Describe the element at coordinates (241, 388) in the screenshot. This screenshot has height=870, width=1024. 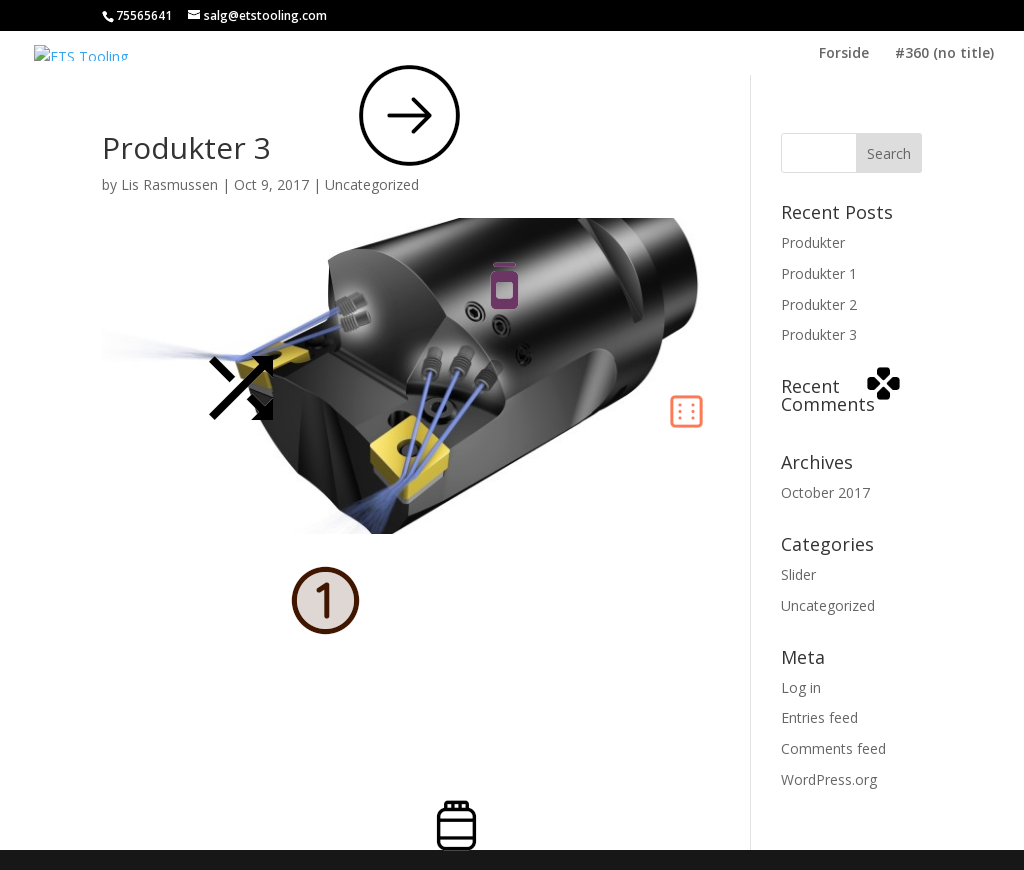
I see `shuffle playlist or queue order` at that location.